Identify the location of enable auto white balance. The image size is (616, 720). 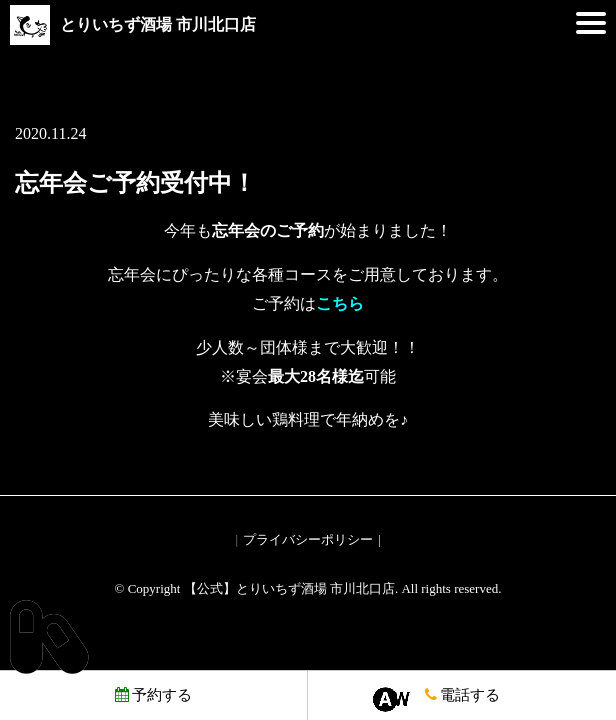
(391, 699).